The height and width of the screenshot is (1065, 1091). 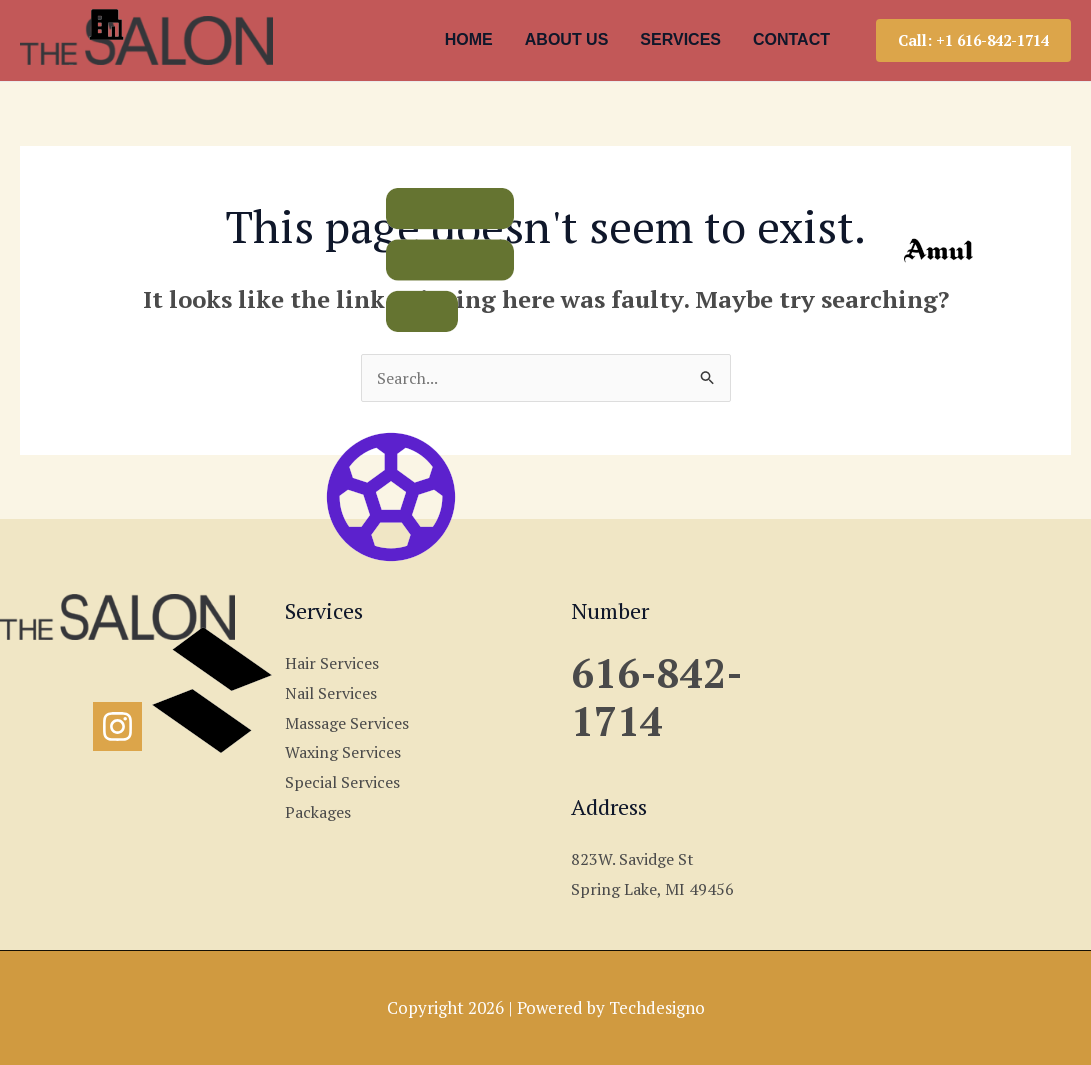 I want to click on nanostores library logo, so click(x=212, y=690).